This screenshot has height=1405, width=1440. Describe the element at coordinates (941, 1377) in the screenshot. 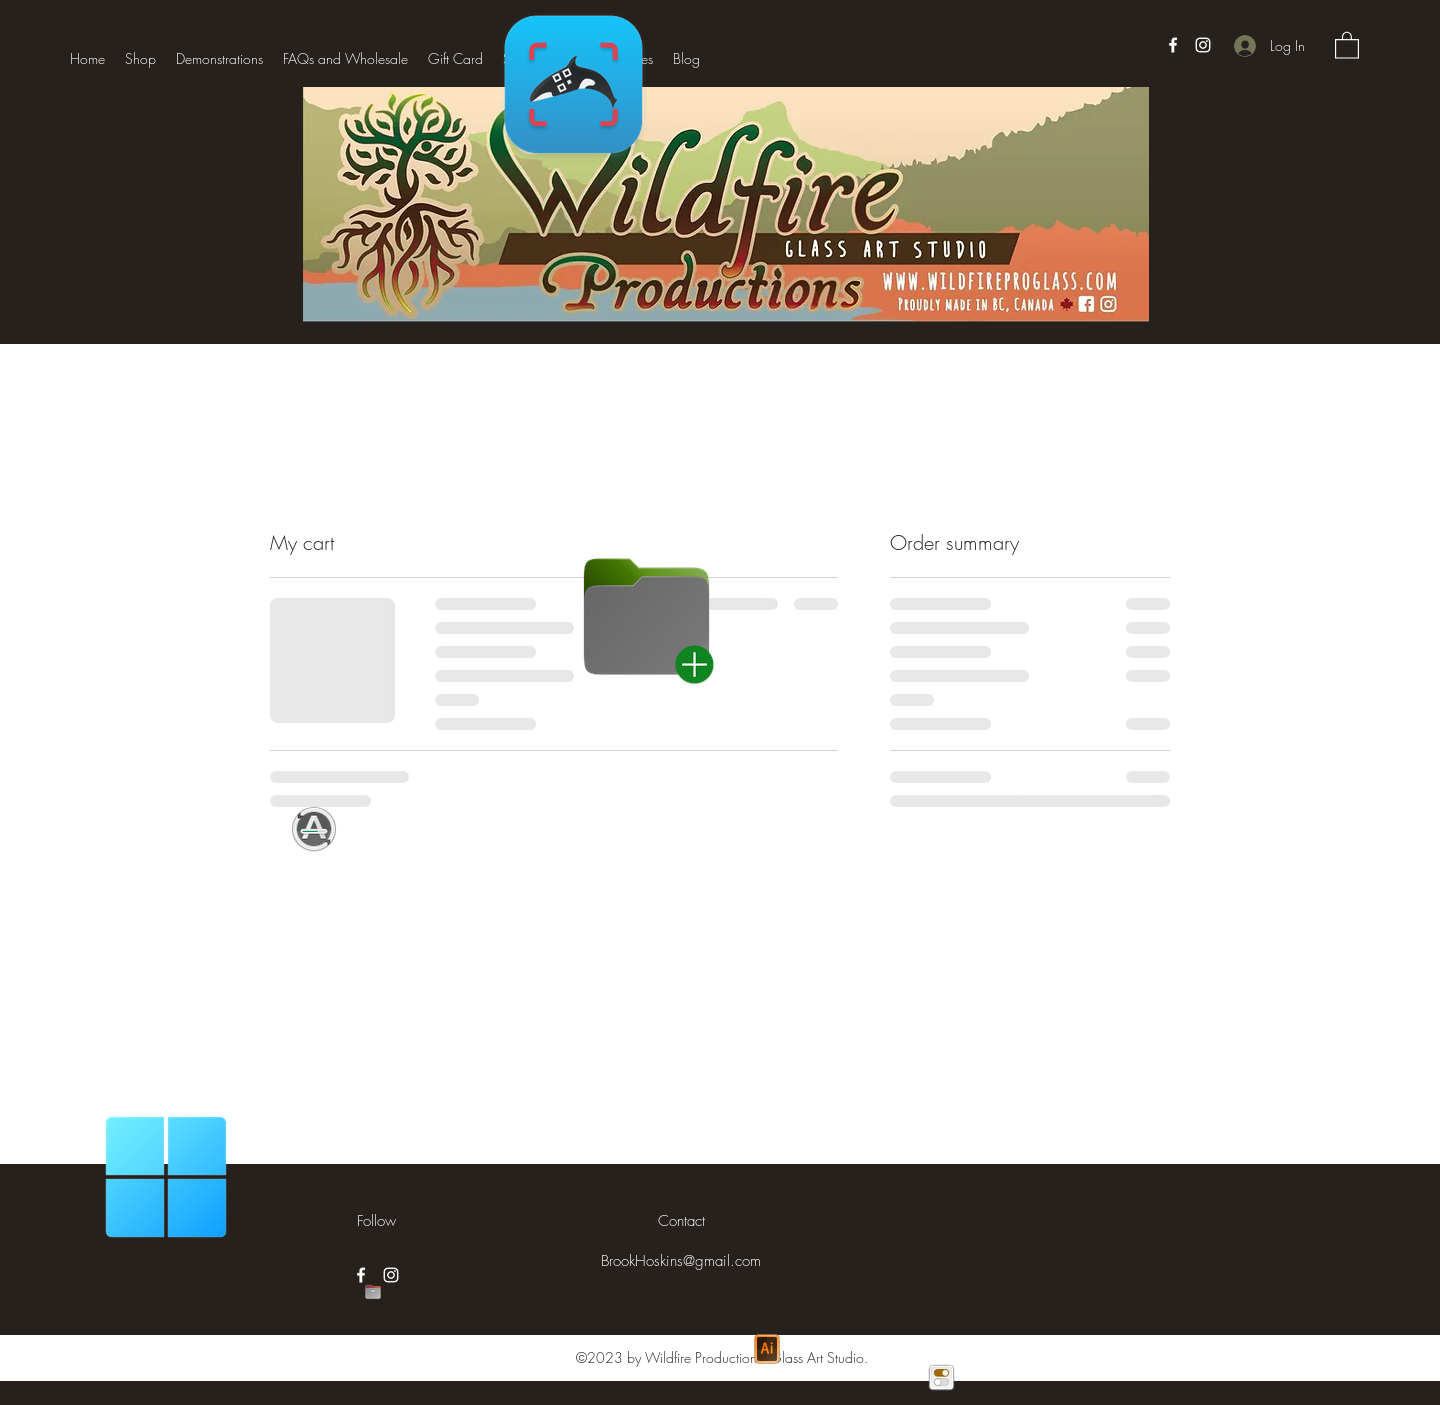

I see `open gnome tweaks to customize desktop settings` at that location.